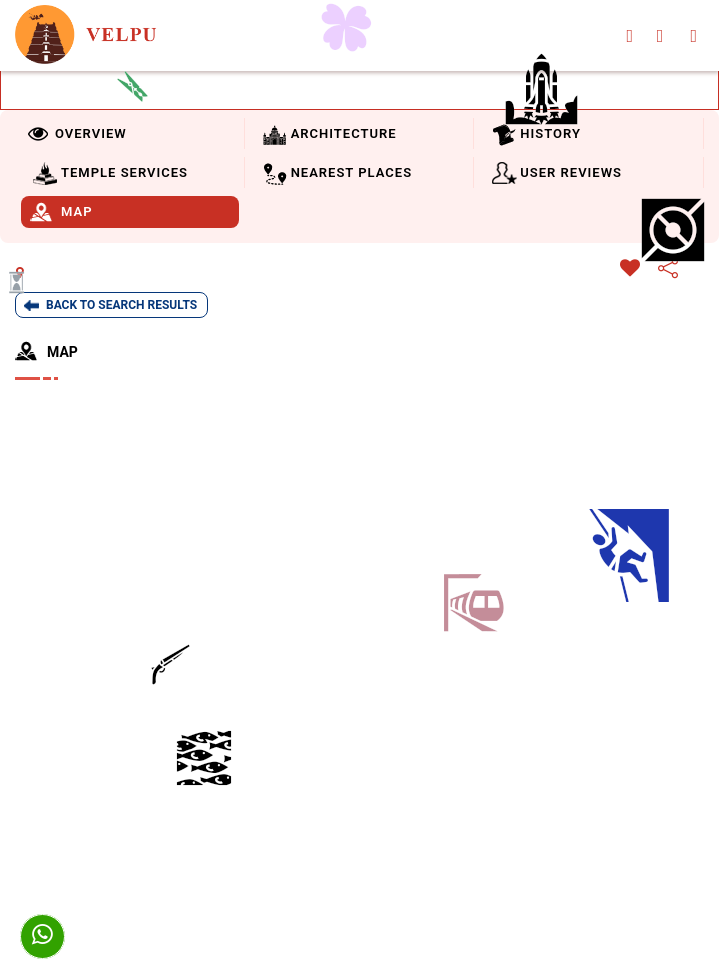 This screenshot has width=719, height=978. What do you see at coordinates (170, 664) in the screenshot?
I see `select sawed-off shotgun weapon` at bounding box center [170, 664].